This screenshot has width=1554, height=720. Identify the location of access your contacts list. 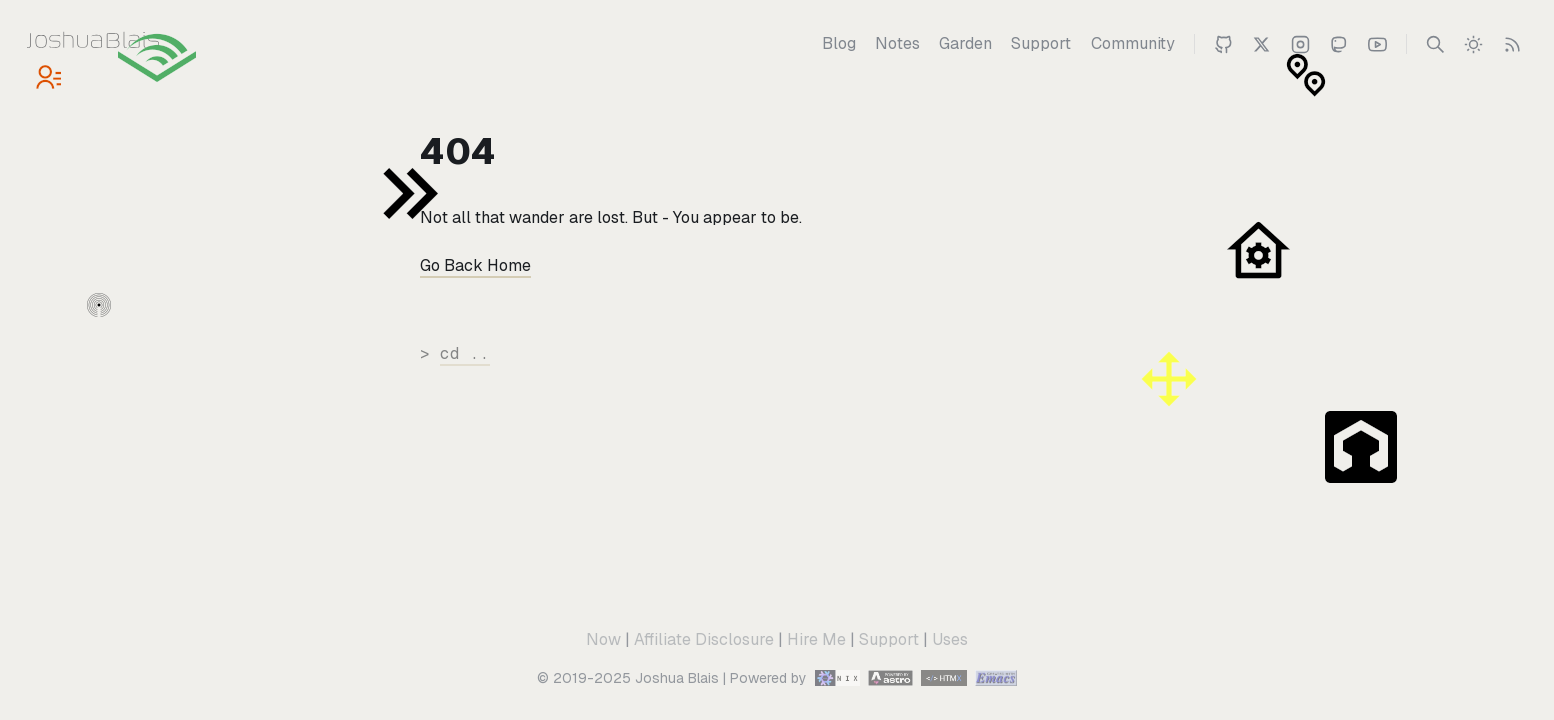
(47, 77).